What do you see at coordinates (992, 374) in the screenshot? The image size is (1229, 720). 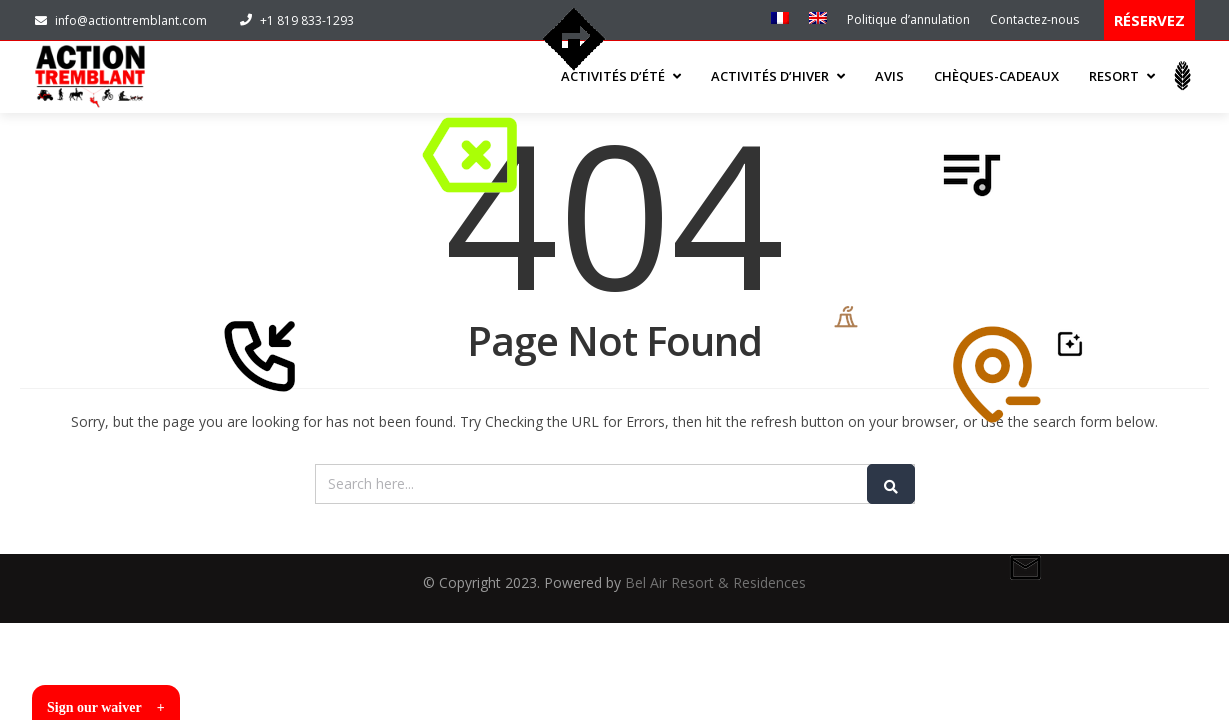 I see `remove a saved location` at bounding box center [992, 374].